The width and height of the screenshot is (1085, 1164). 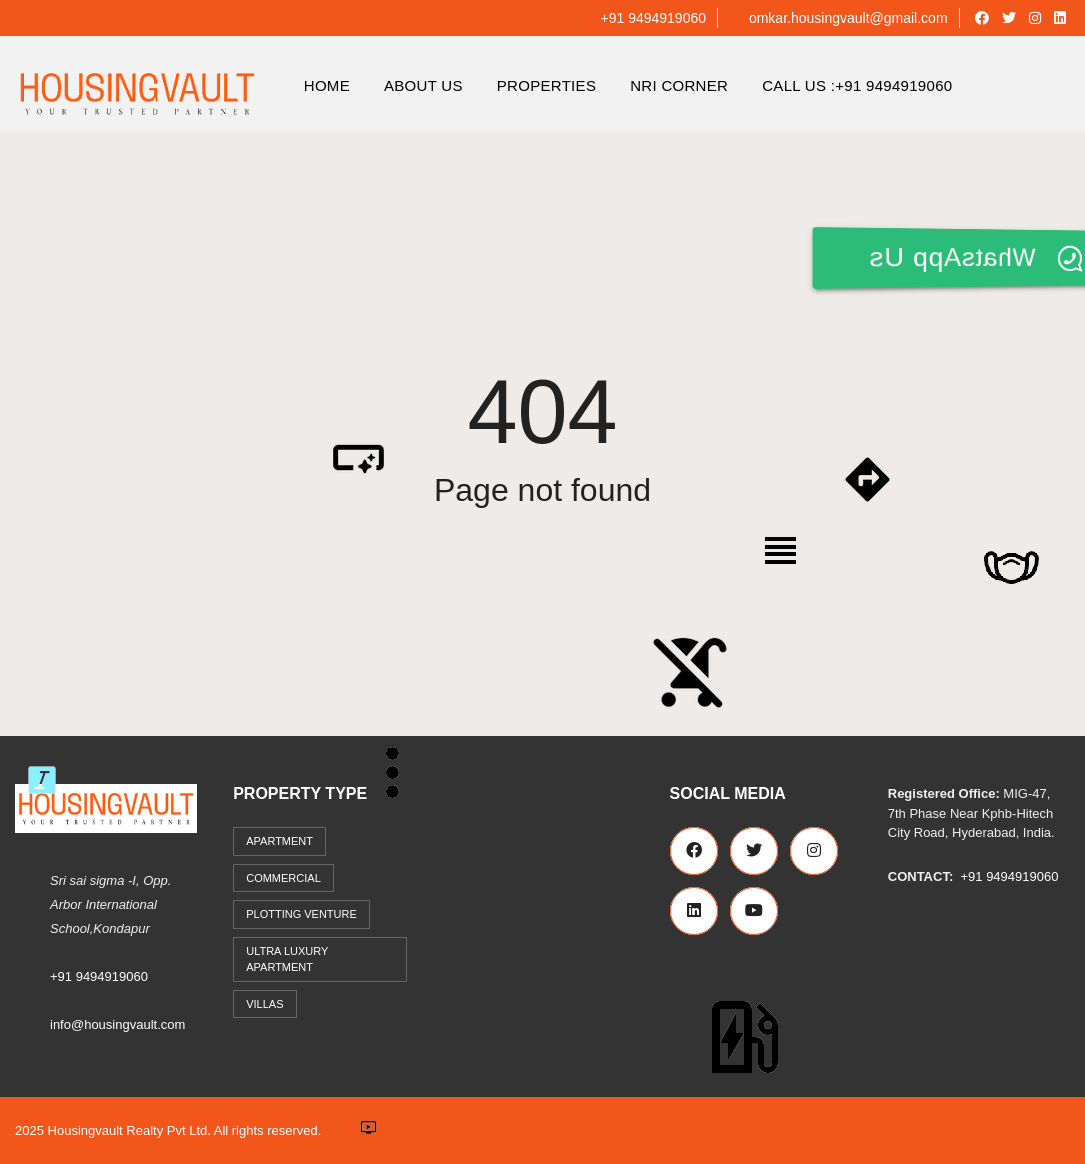 I want to click on view content in headline or list format, so click(x=780, y=550).